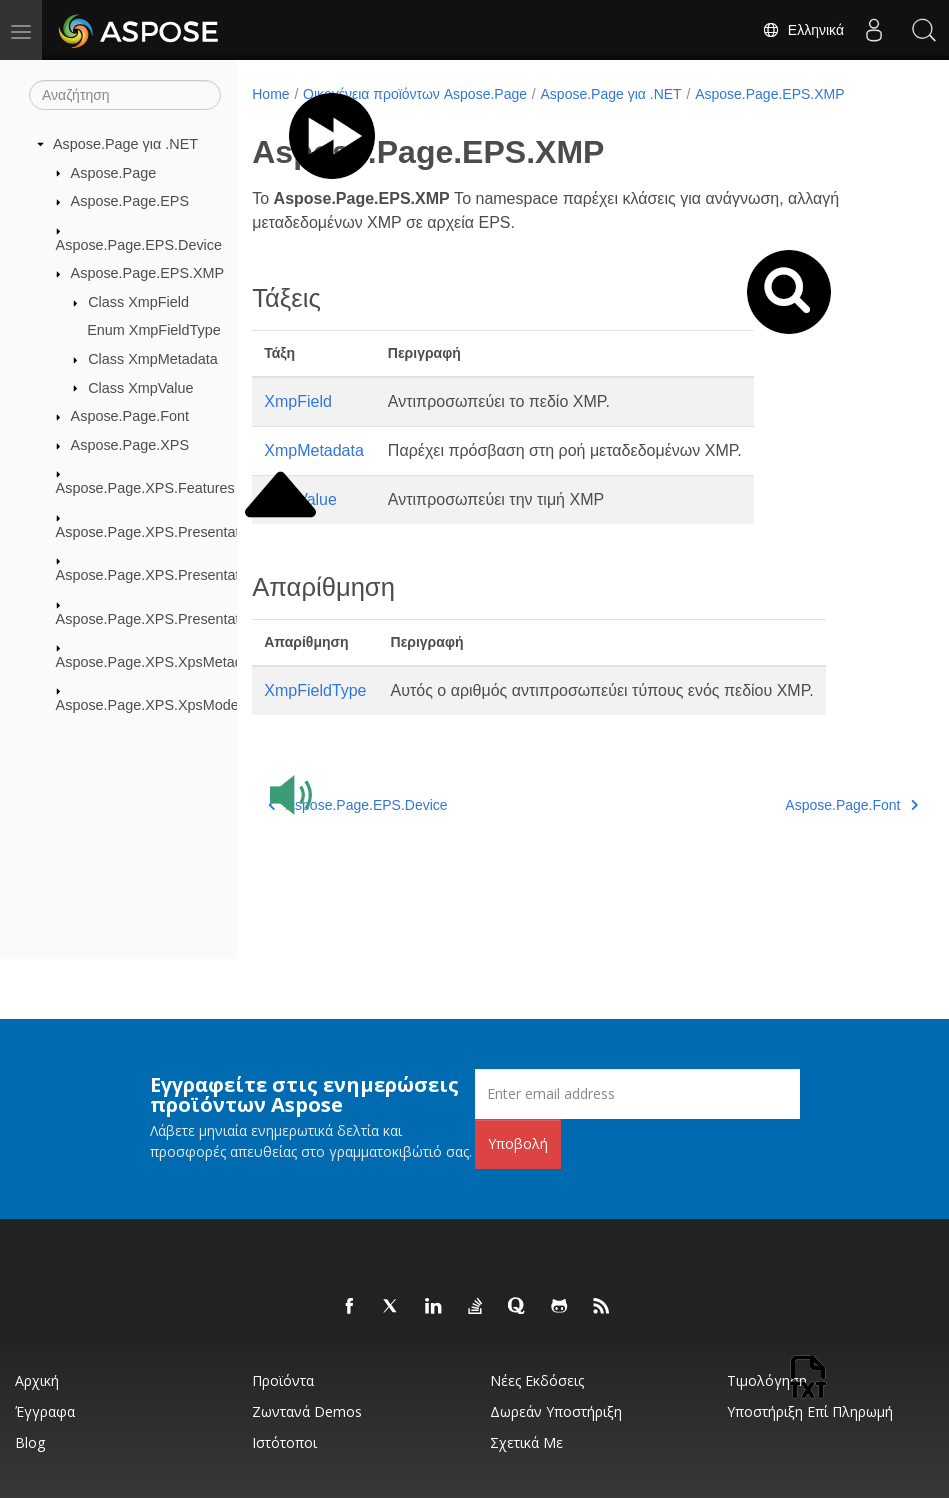  Describe the element at coordinates (332, 136) in the screenshot. I see `skip to the next track` at that location.